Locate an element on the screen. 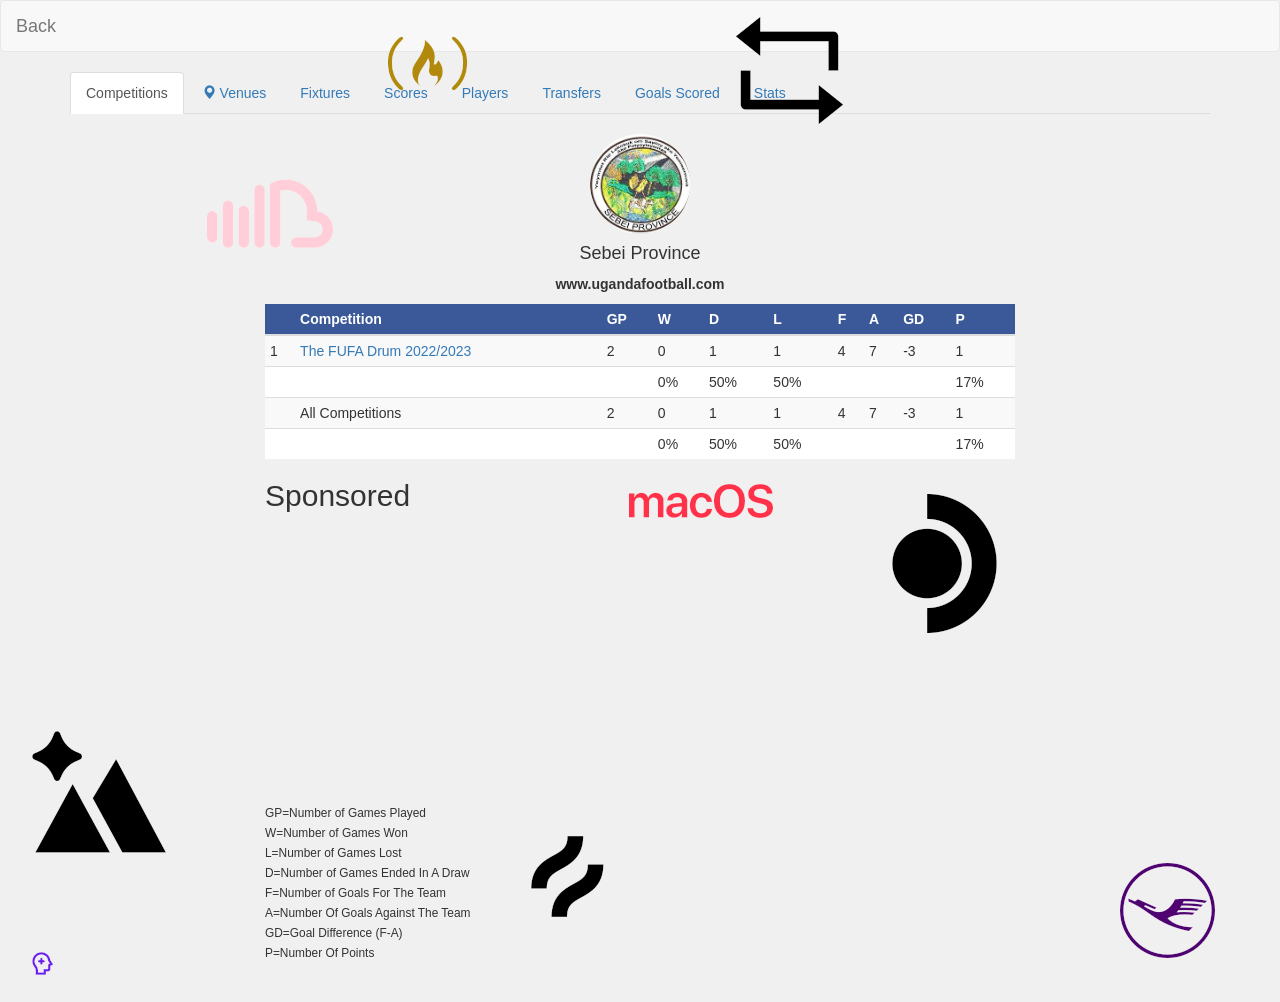 This screenshot has height=1002, width=1280. open soundcloud app is located at coordinates (270, 211).